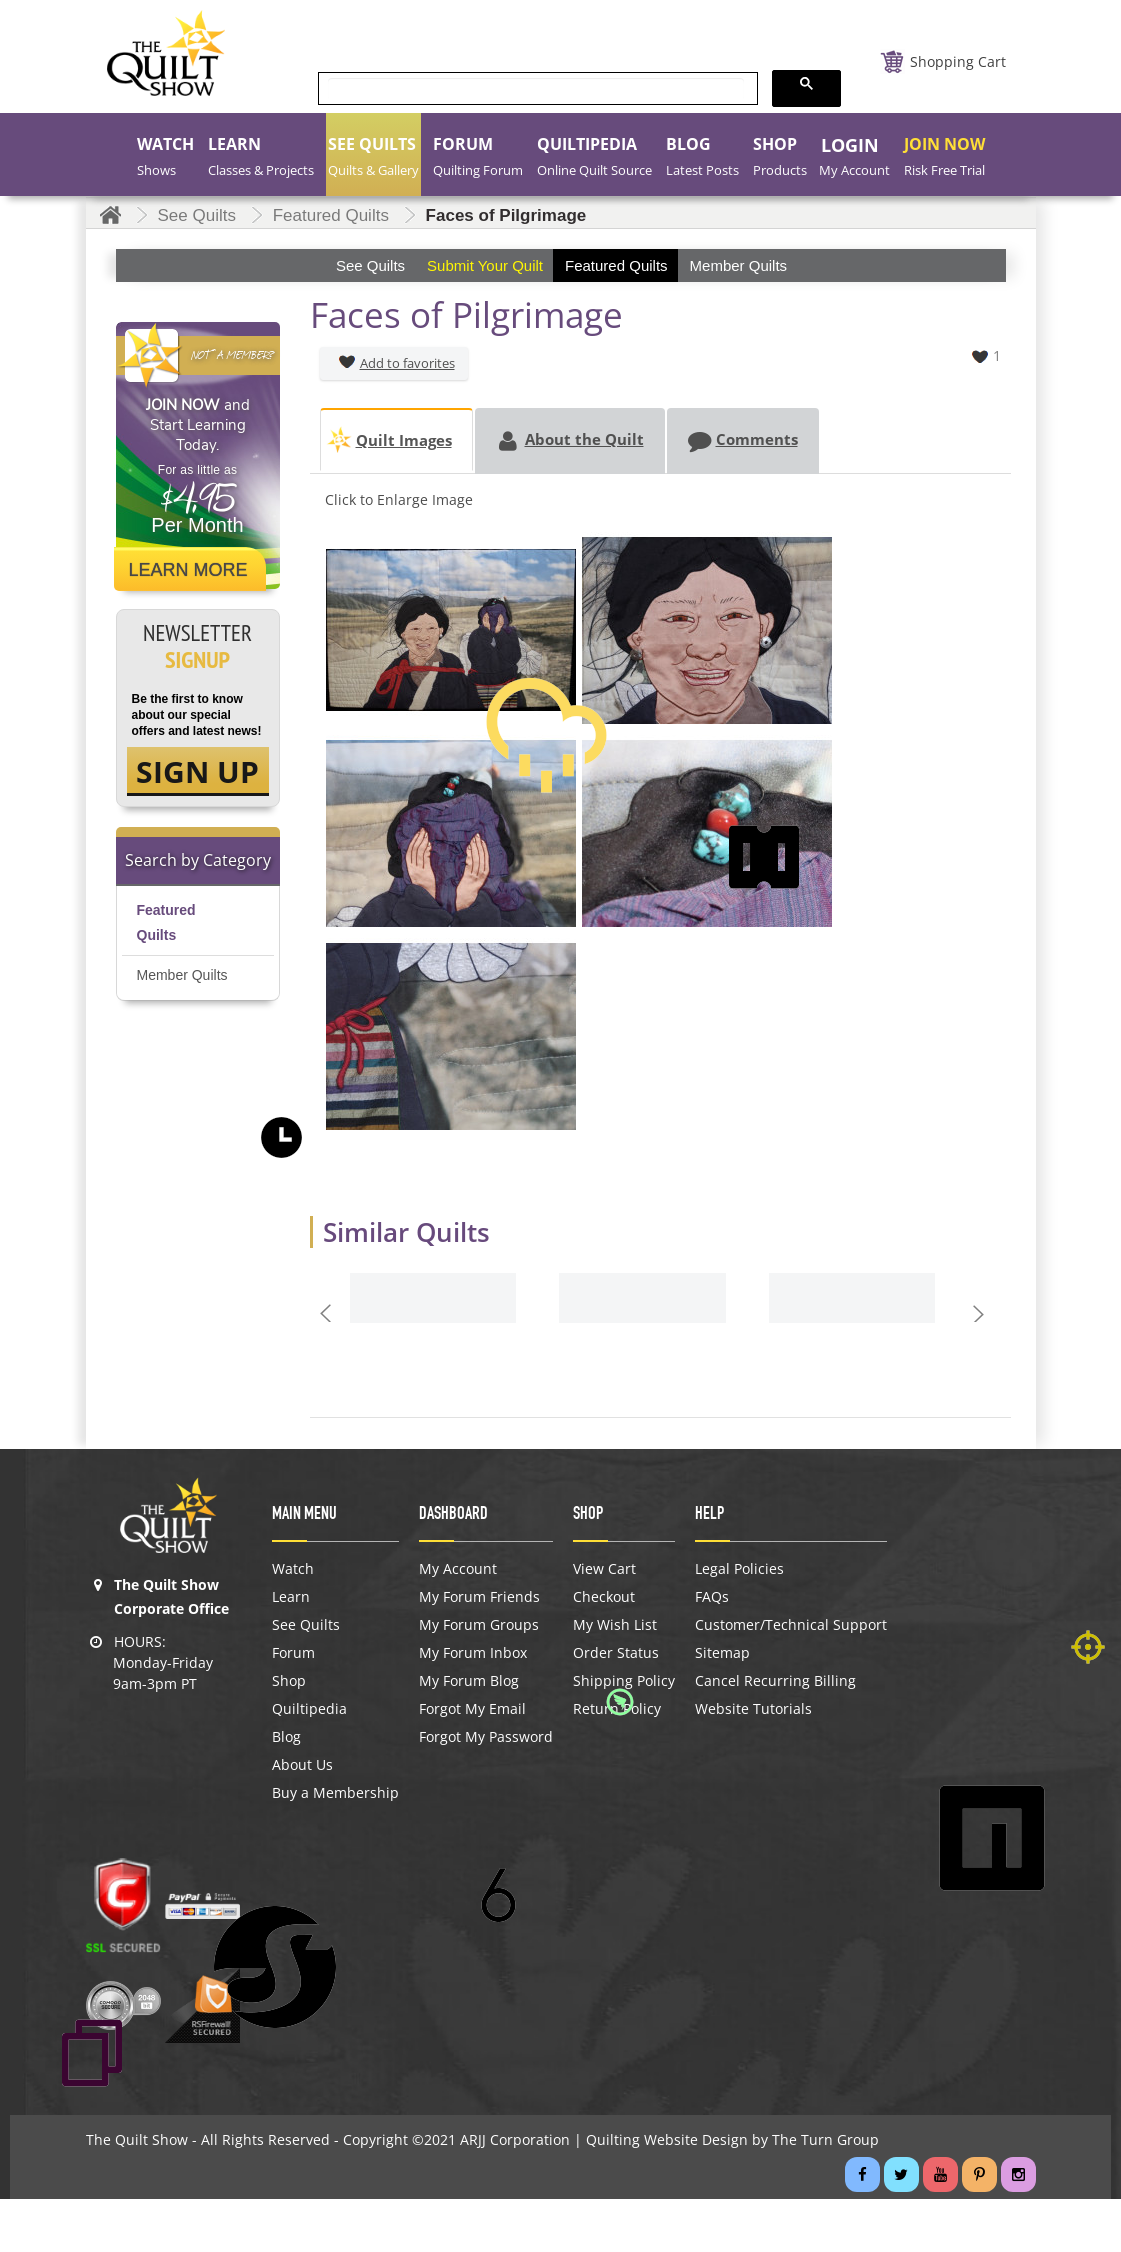 Image resolution: width=1121 pixels, height=2252 pixels. What do you see at coordinates (275, 1967) in the screenshot?
I see `shelly smart home brand logo` at bounding box center [275, 1967].